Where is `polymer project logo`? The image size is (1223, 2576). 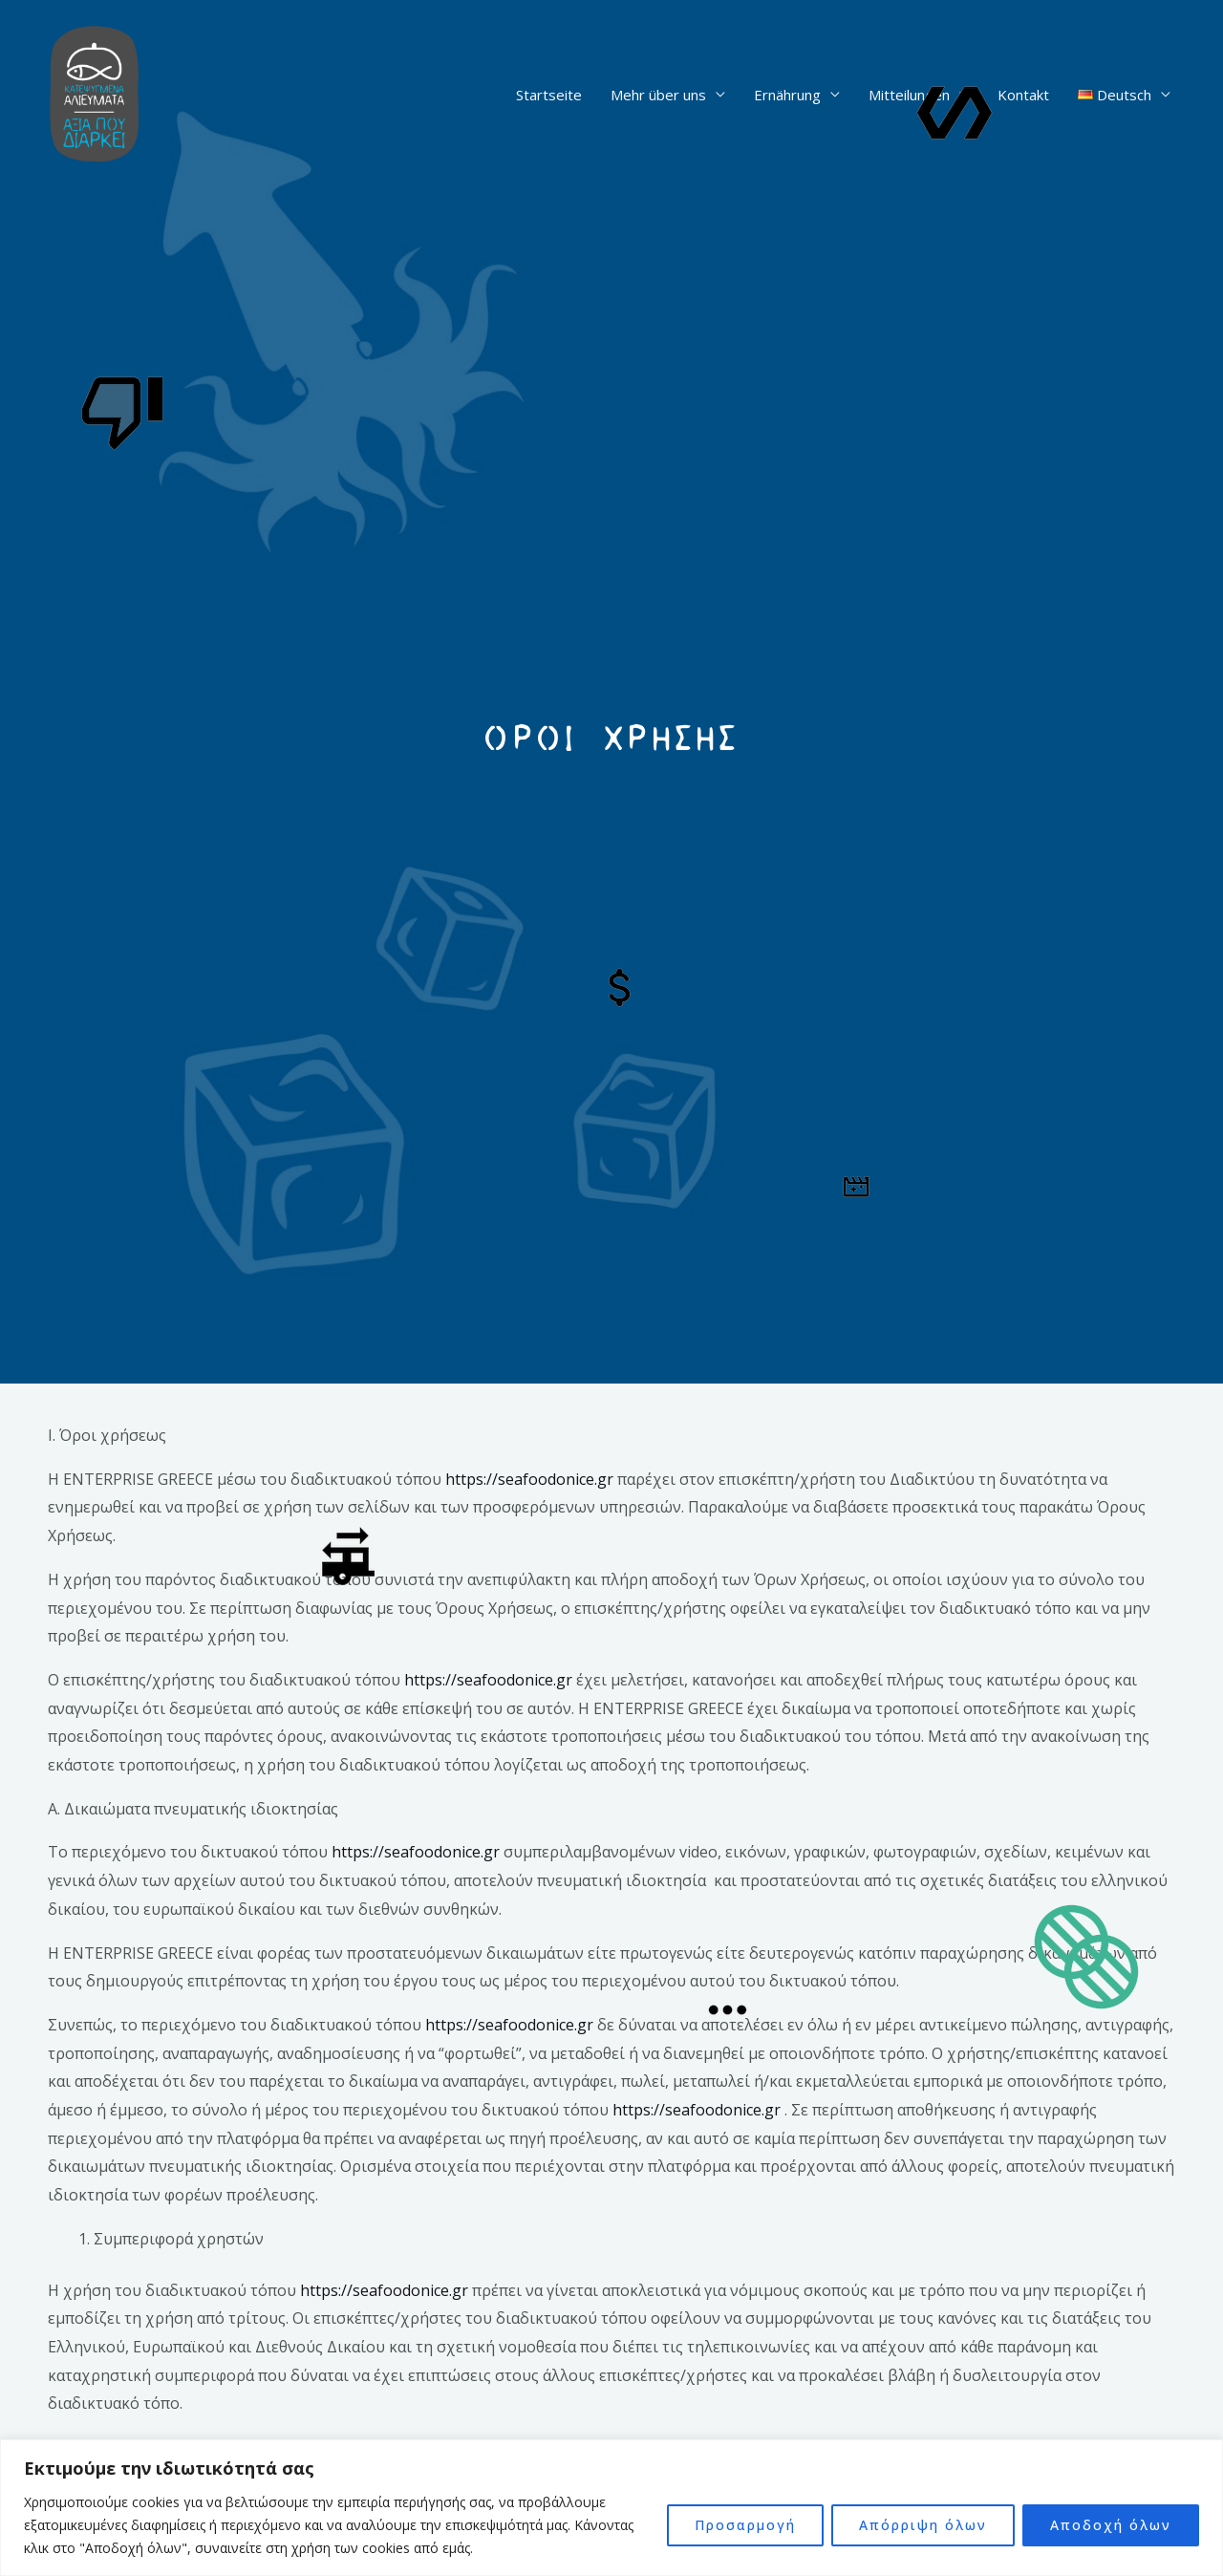 polymer project logo is located at coordinates (955, 113).